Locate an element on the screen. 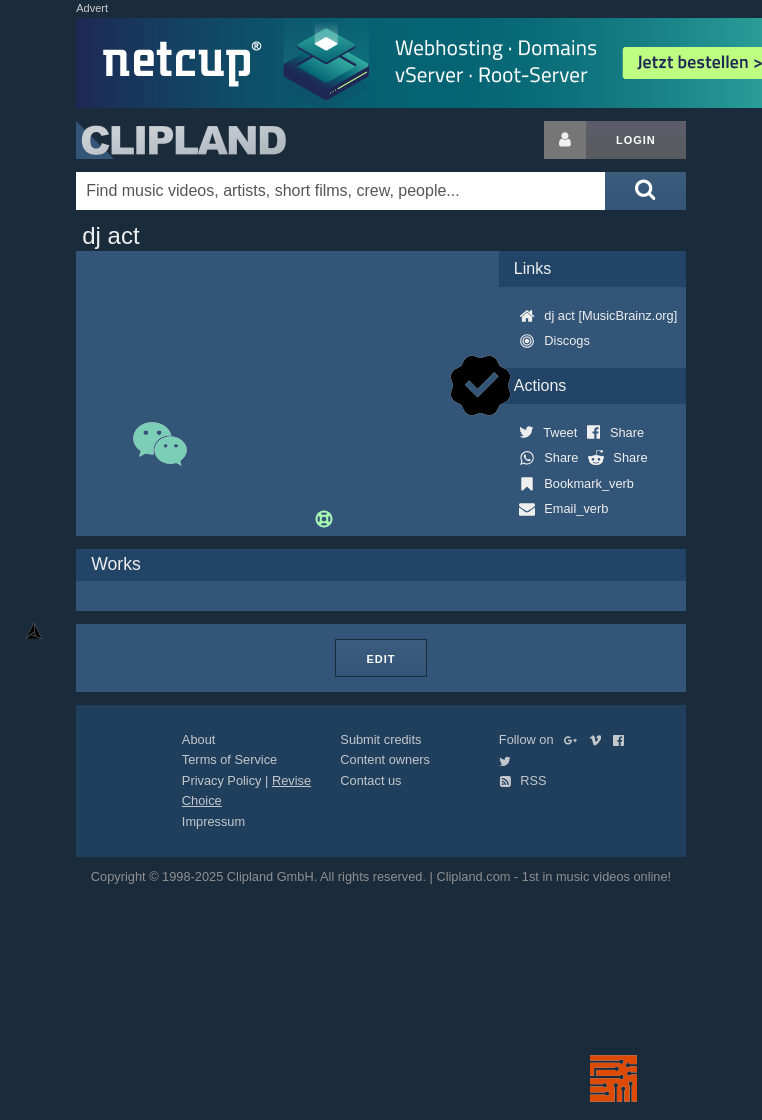 The image size is (762, 1120). multisim circuit simulation software logo is located at coordinates (613, 1078).